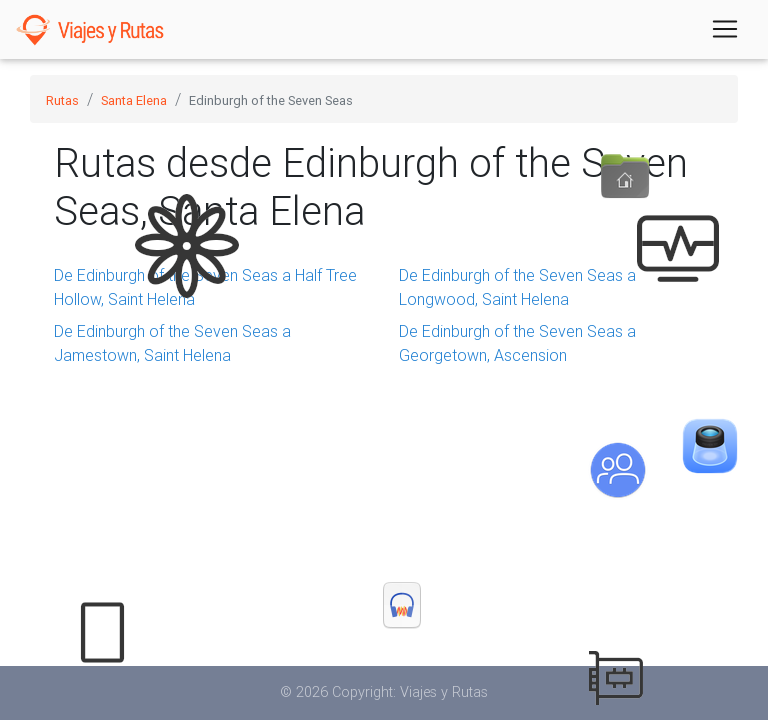 This screenshot has height=720, width=768. What do you see at coordinates (678, 246) in the screenshot?
I see `access device diagnostics and system health` at bounding box center [678, 246].